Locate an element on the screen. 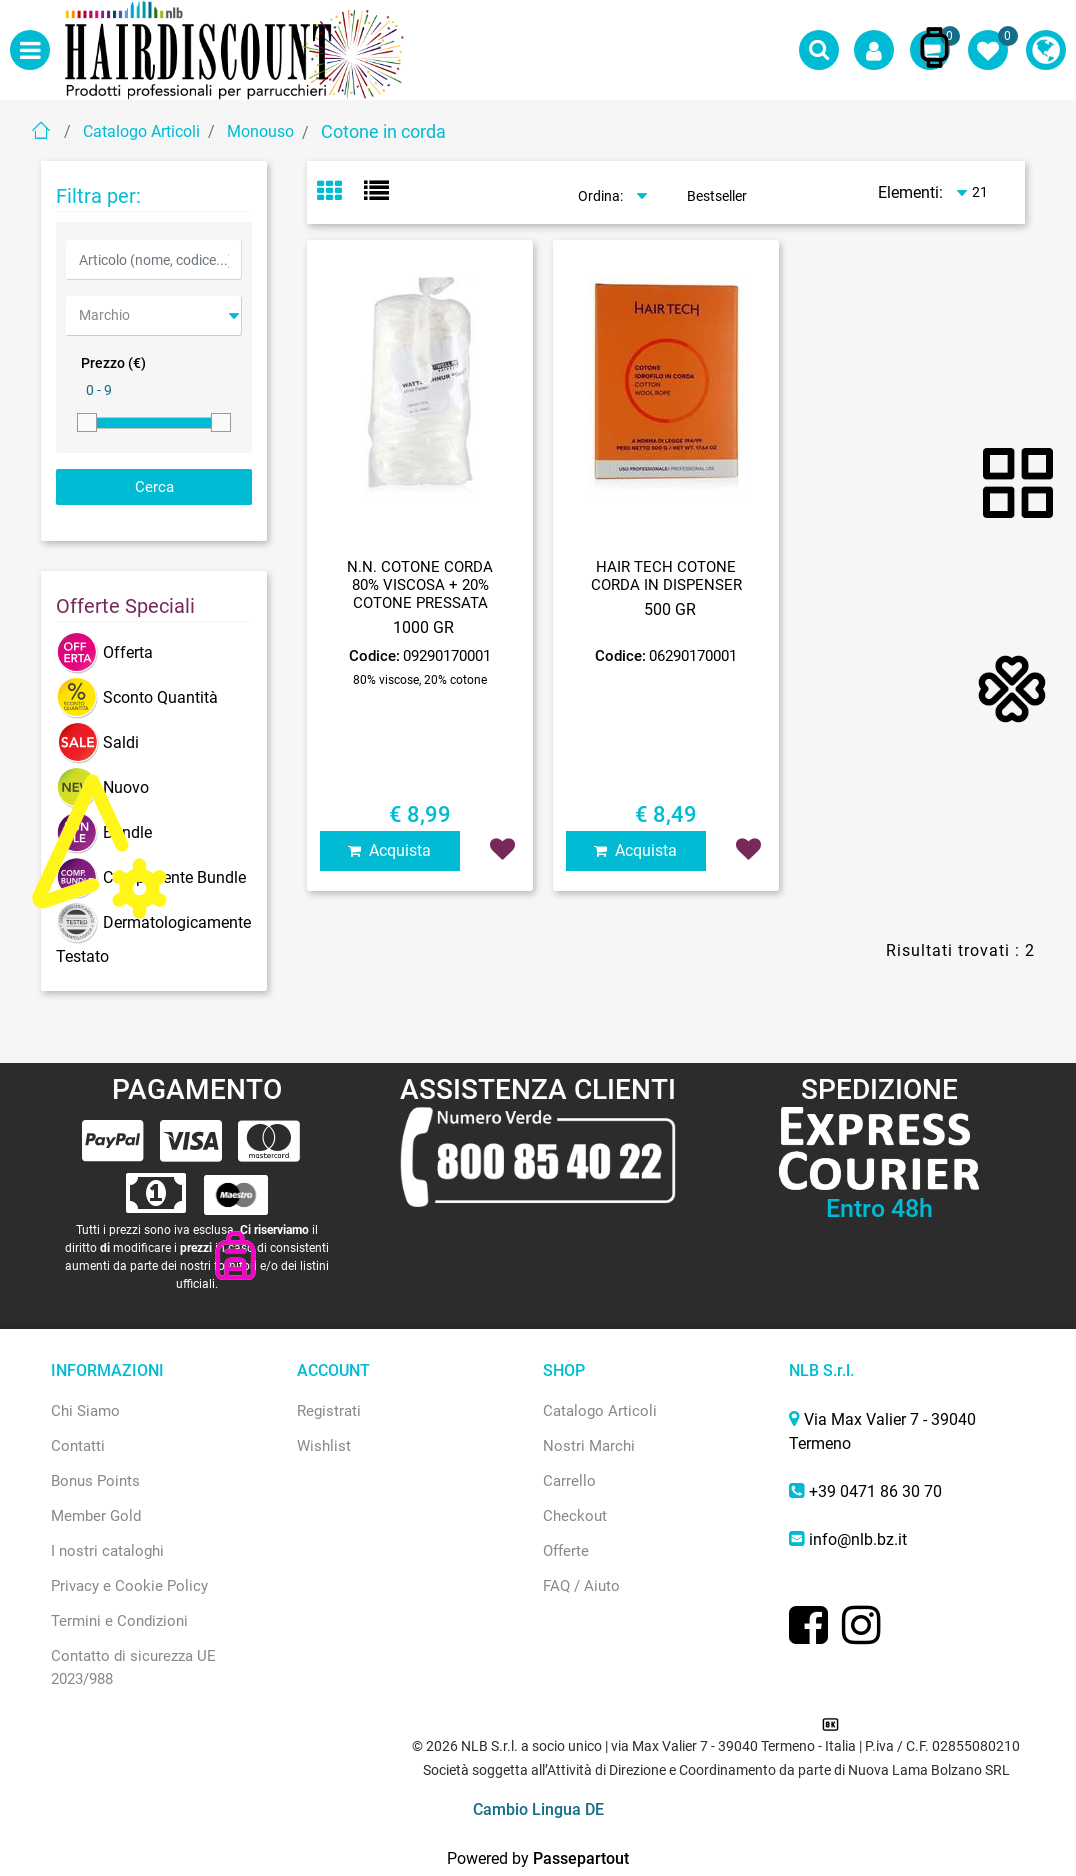  indicates a lucky or bonus reward feature is located at coordinates (1012, 689).